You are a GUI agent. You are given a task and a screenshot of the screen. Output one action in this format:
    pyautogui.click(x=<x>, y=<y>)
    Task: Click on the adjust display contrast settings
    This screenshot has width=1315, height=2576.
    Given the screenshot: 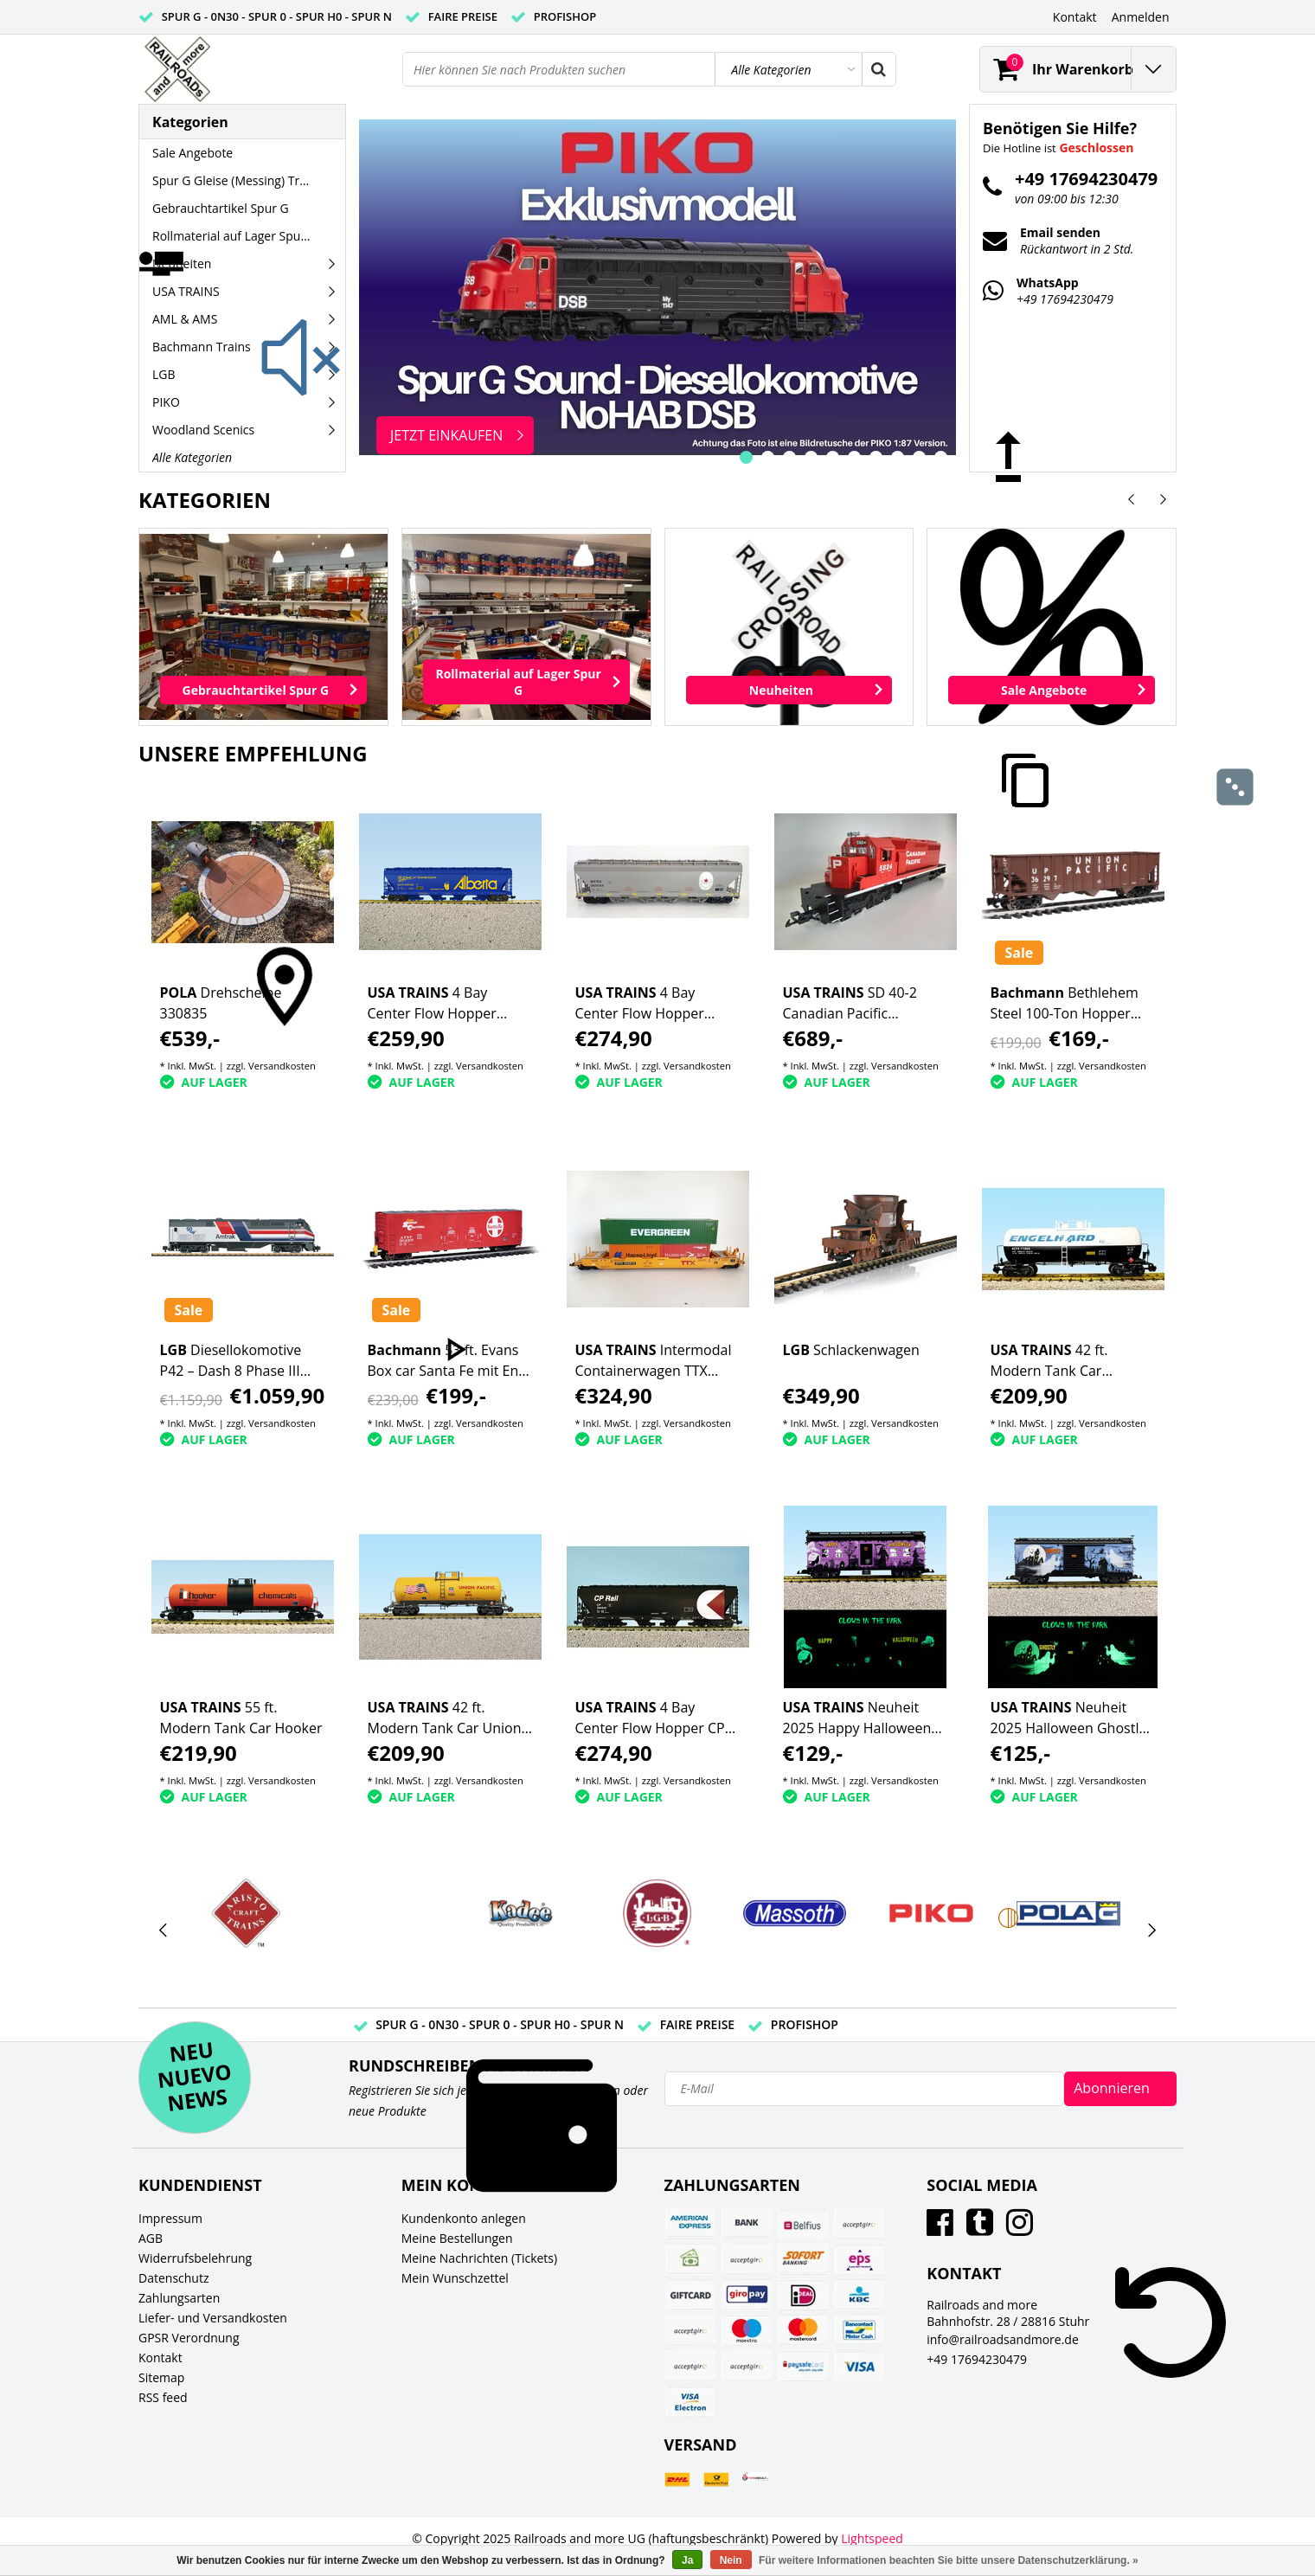 What is the action you would take?
    pyautogui.click(x=1008, y=1918)
    